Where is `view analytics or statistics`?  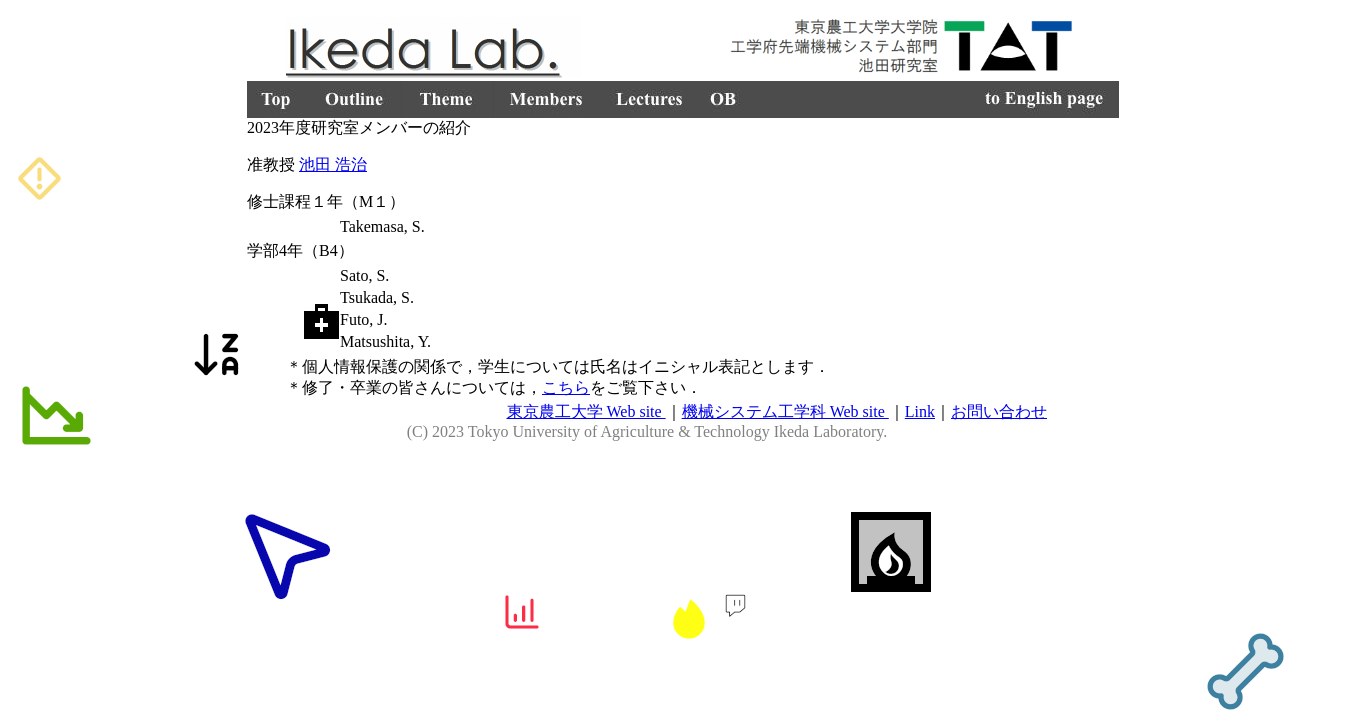
view analytics or statistics is located at coordinates (522, 612).